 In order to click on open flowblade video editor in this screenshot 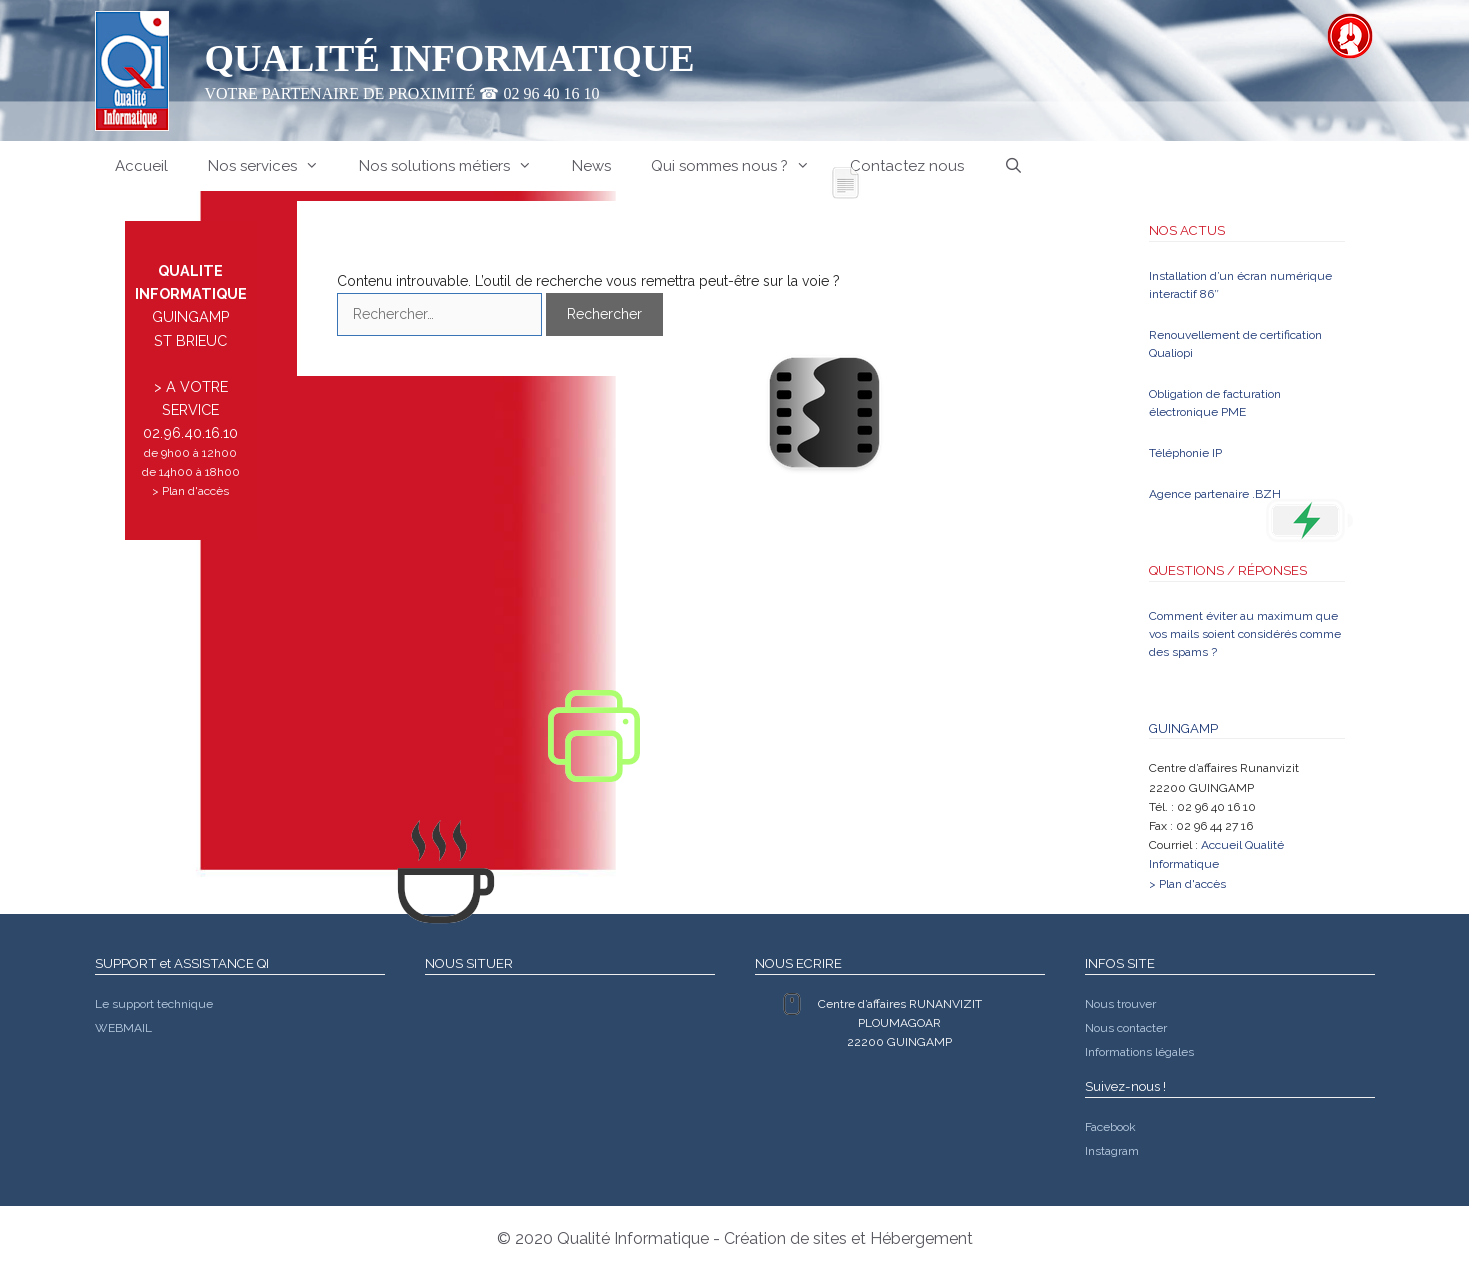, I will do `click(824, 412)`.